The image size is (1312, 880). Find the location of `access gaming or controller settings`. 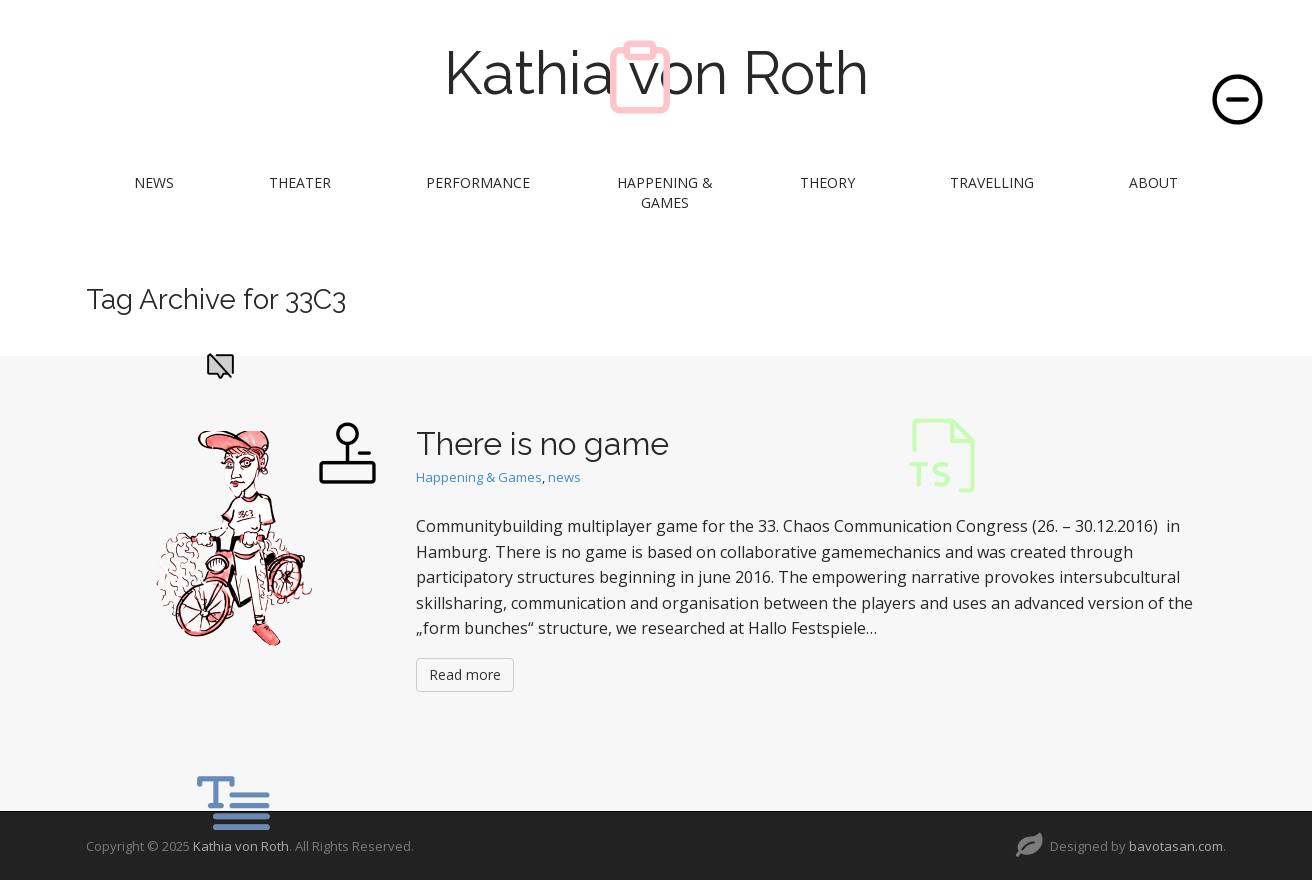

access gaming or controller settings is located at coordinates (347, 455).